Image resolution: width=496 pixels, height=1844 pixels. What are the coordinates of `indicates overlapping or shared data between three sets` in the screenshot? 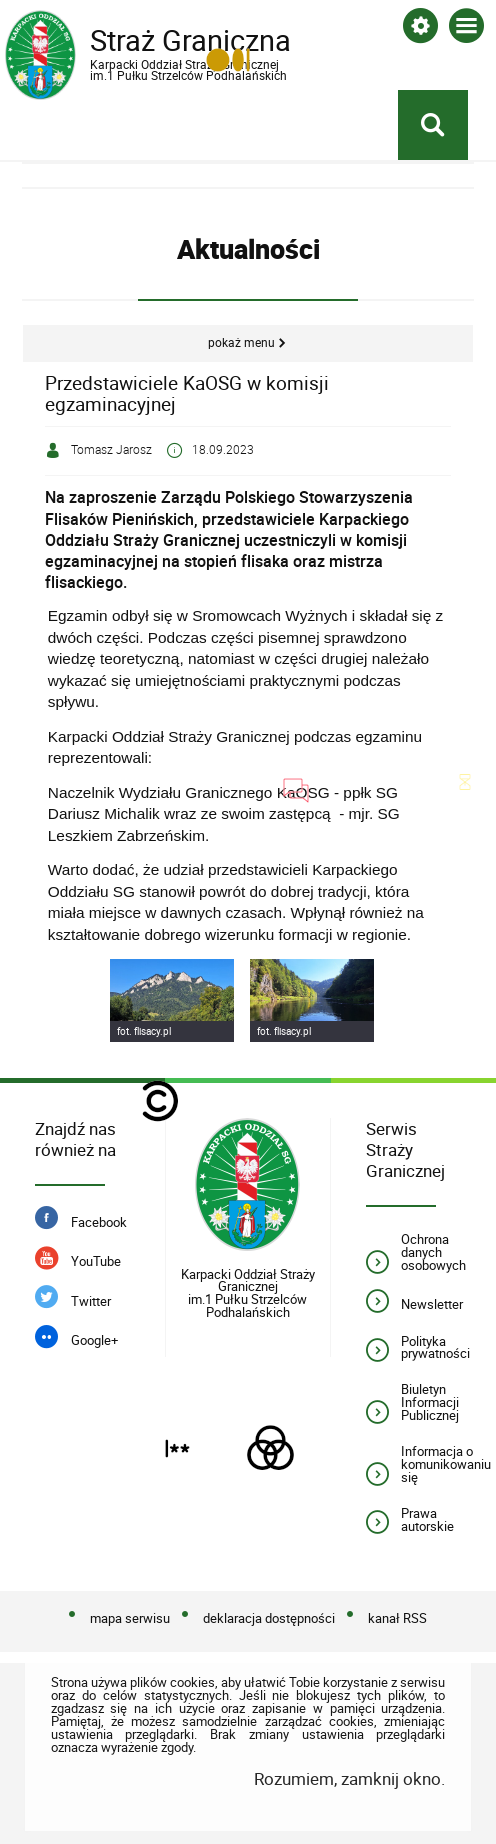 It's located at (270, 1448).